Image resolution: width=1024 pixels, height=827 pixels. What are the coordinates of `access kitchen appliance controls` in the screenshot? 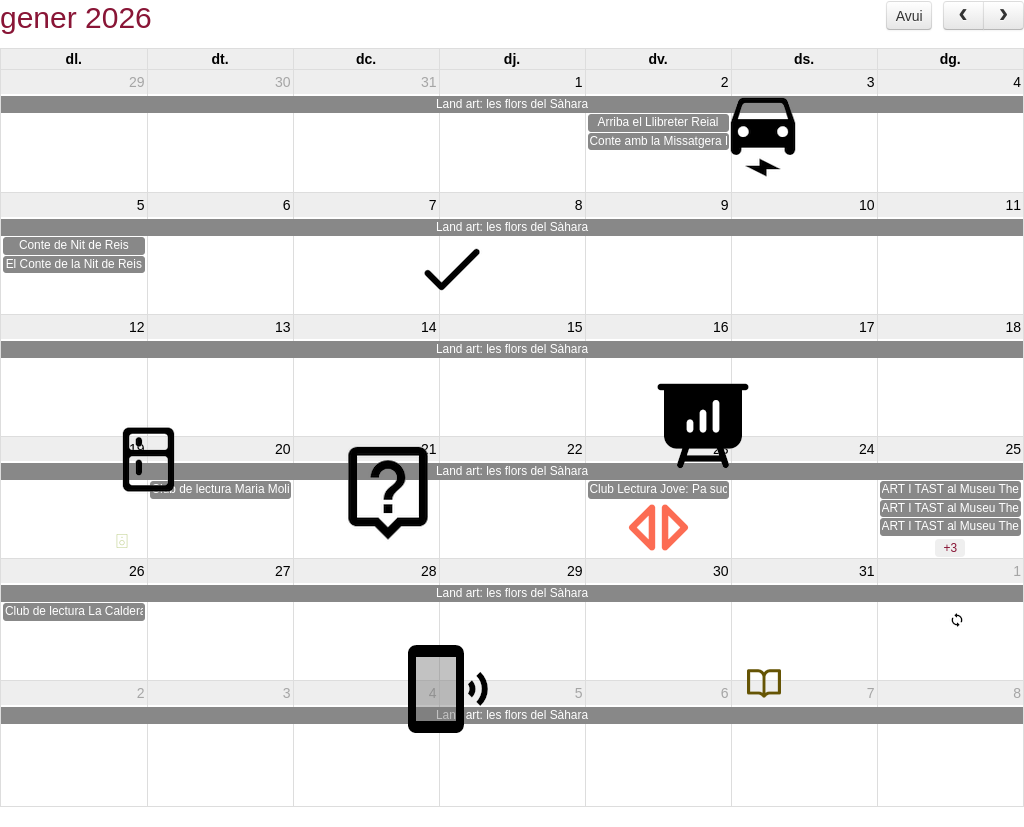 It's located at (148, 459).